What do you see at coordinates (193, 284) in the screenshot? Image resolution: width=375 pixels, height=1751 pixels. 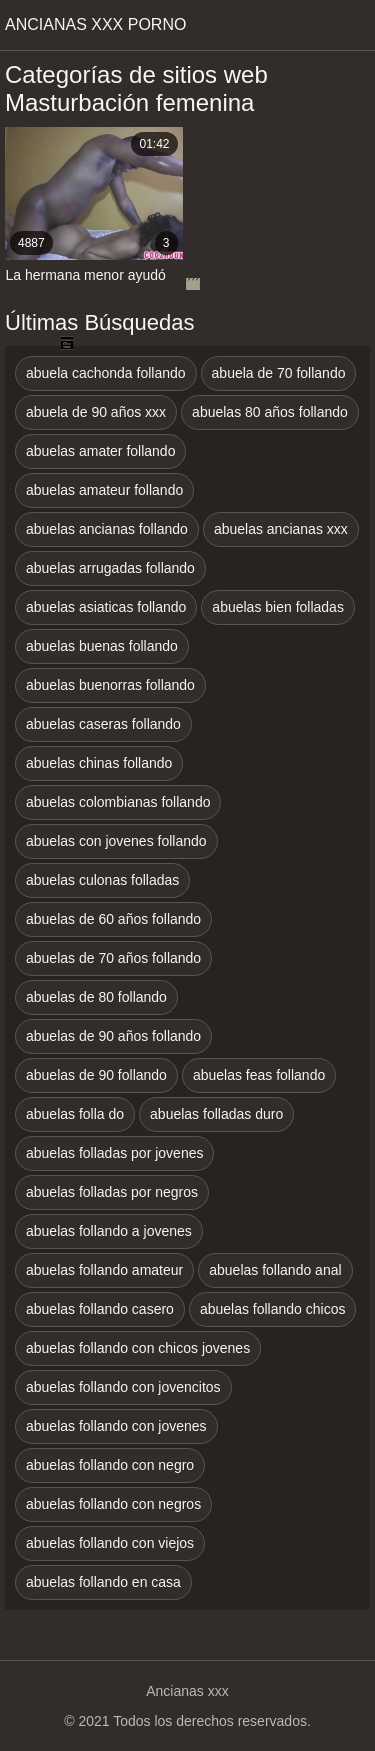 I see `access video or movie content` at bounding box center [193, 284].